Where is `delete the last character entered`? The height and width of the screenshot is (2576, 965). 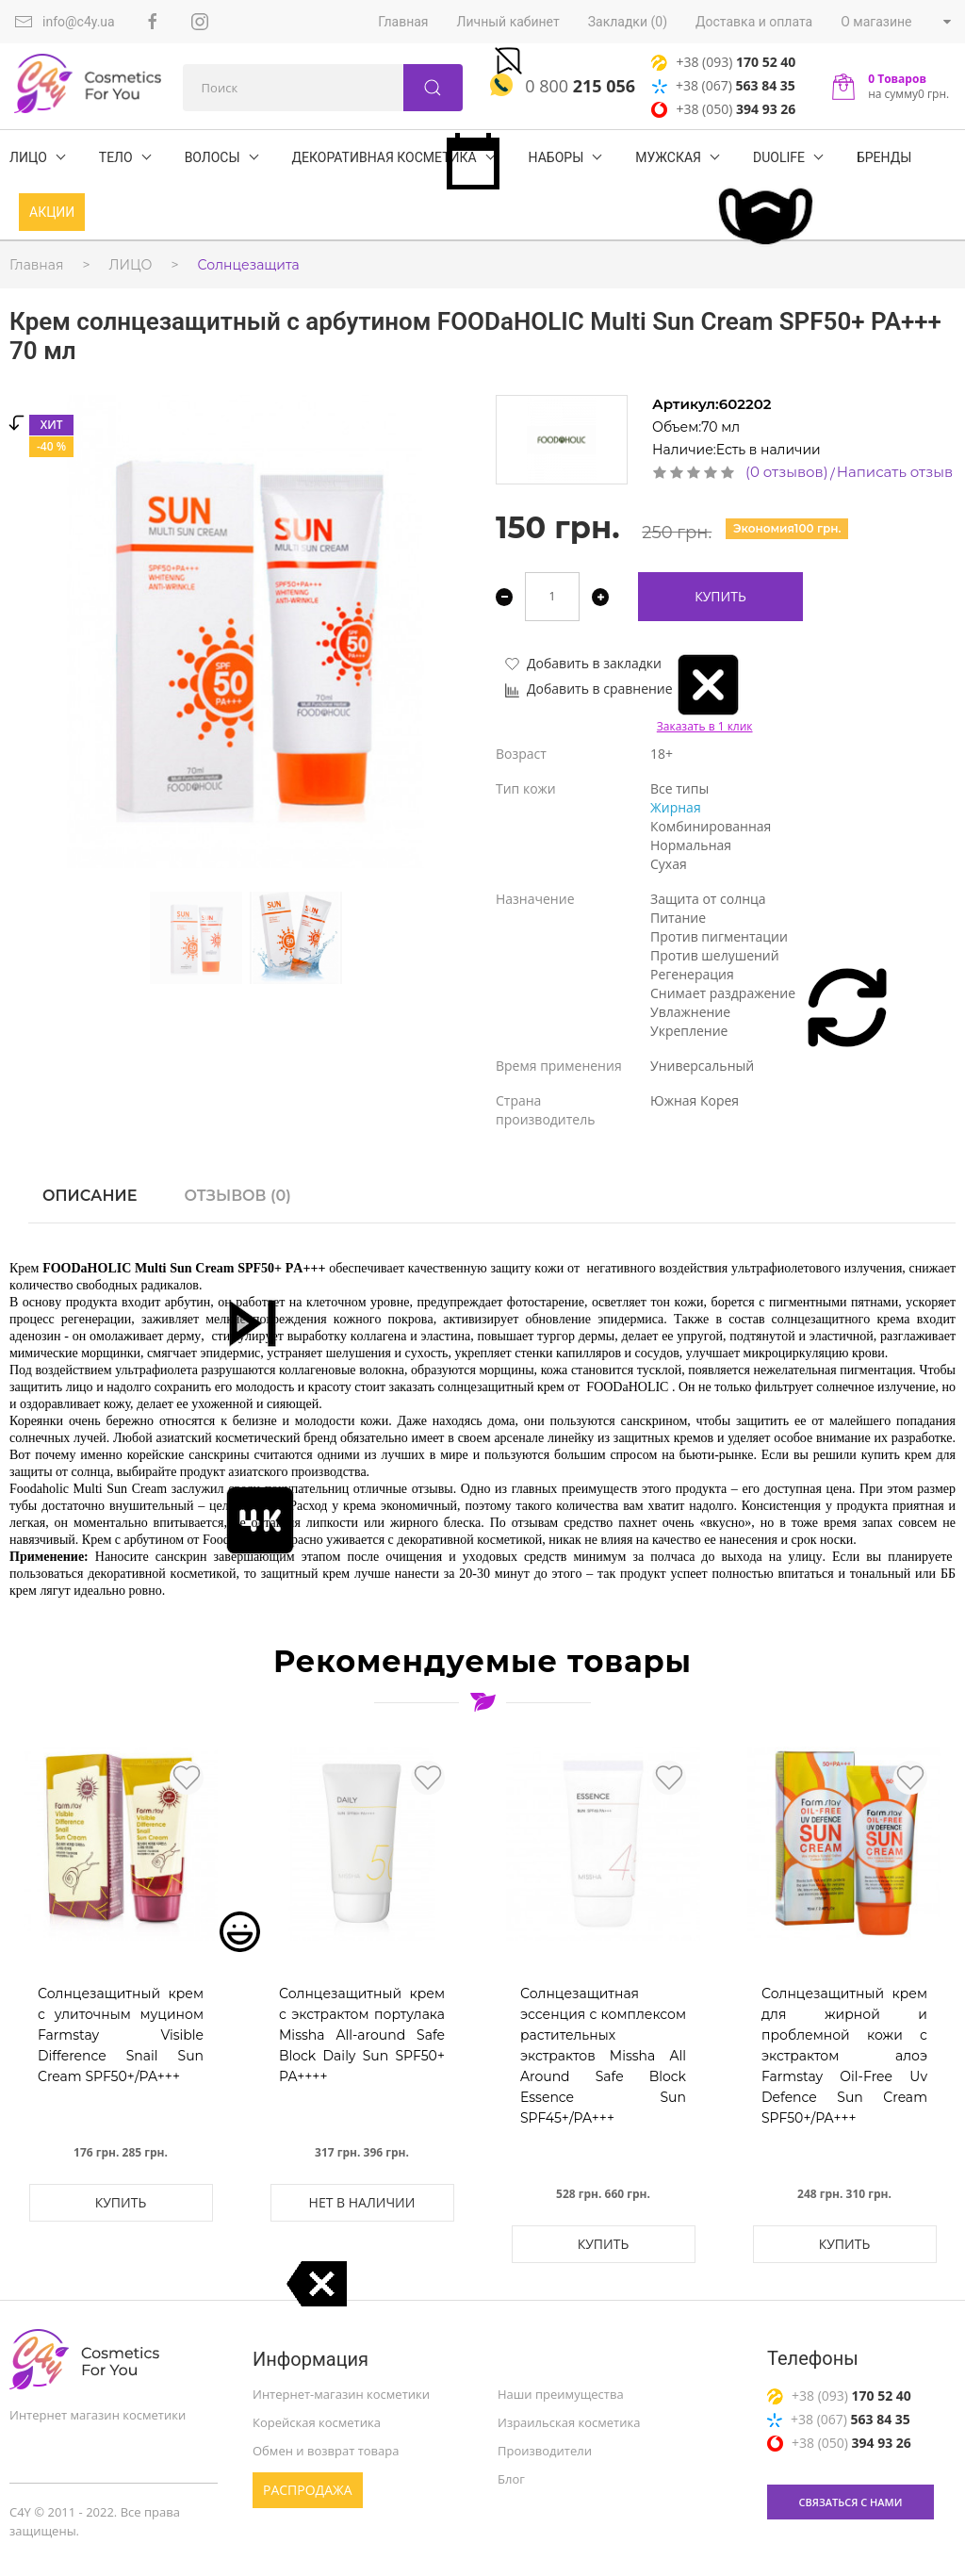
delete the last character entered is located at coordinates (317, 2284).